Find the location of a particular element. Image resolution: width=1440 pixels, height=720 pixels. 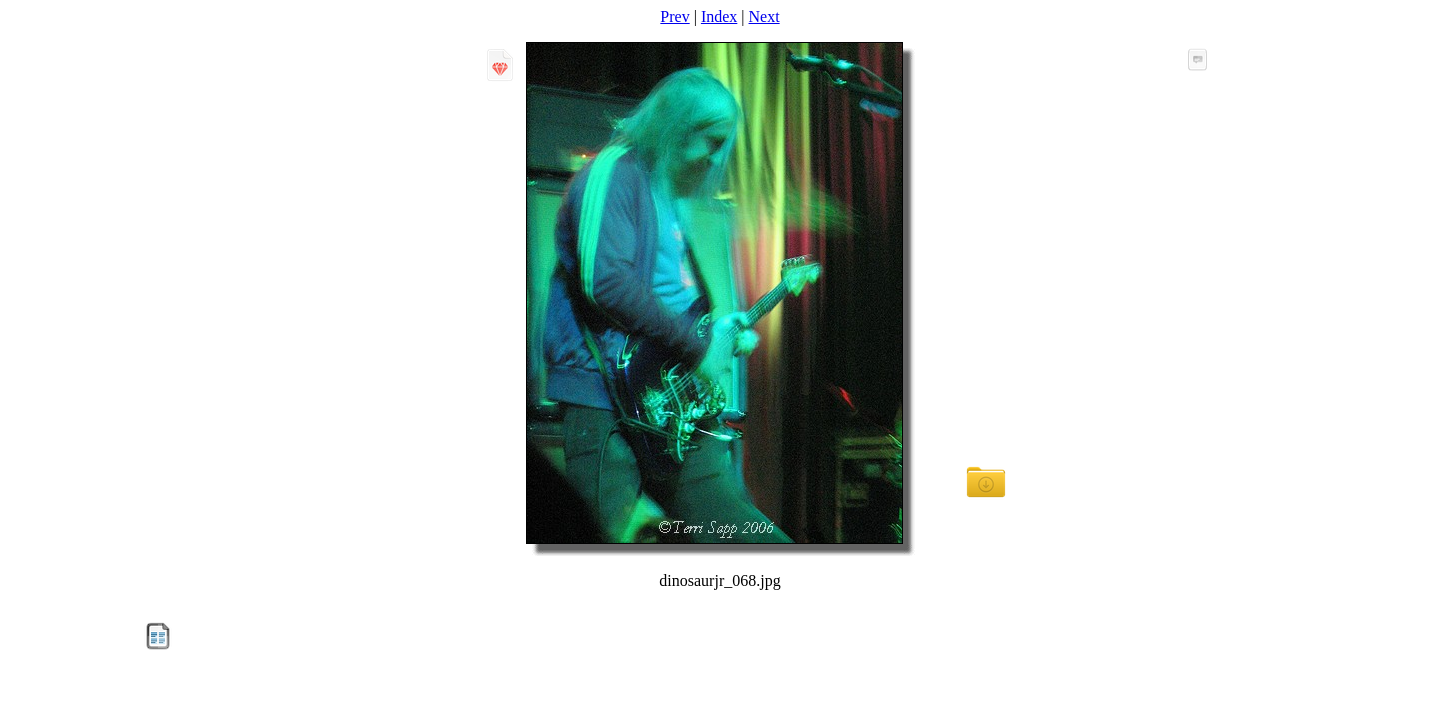

ruby programming language source file is located at coordinates (500, 65).